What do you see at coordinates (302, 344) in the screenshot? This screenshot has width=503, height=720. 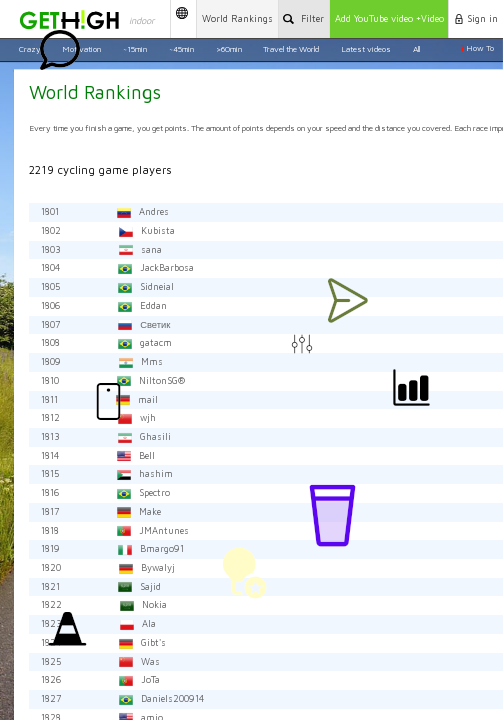 I see `adjust settings or preferences` at bounding box center [302, 344].